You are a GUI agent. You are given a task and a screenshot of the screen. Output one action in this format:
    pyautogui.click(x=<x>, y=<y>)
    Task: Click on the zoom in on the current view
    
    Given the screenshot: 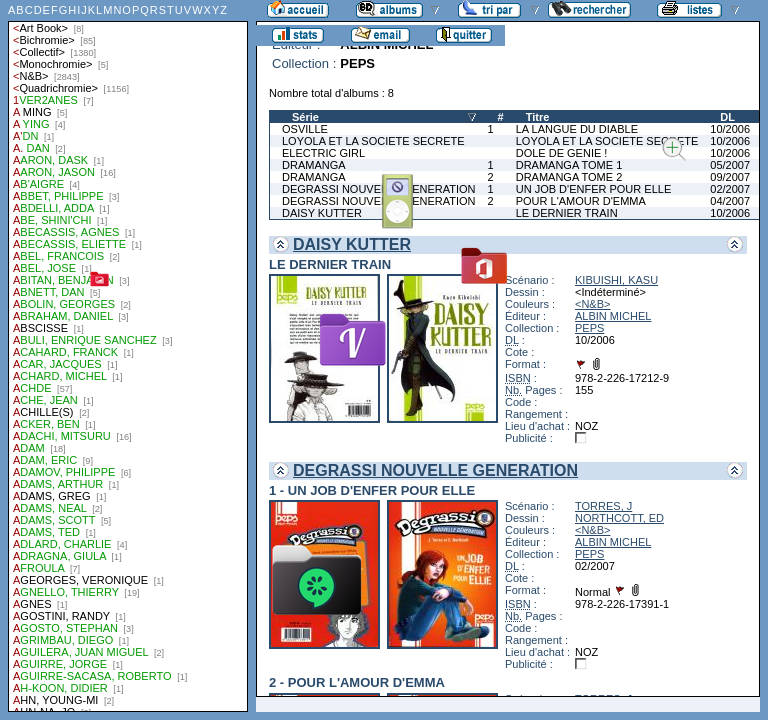 What is the action you would take?
    pyautogui.click(x=674, y=149)
    